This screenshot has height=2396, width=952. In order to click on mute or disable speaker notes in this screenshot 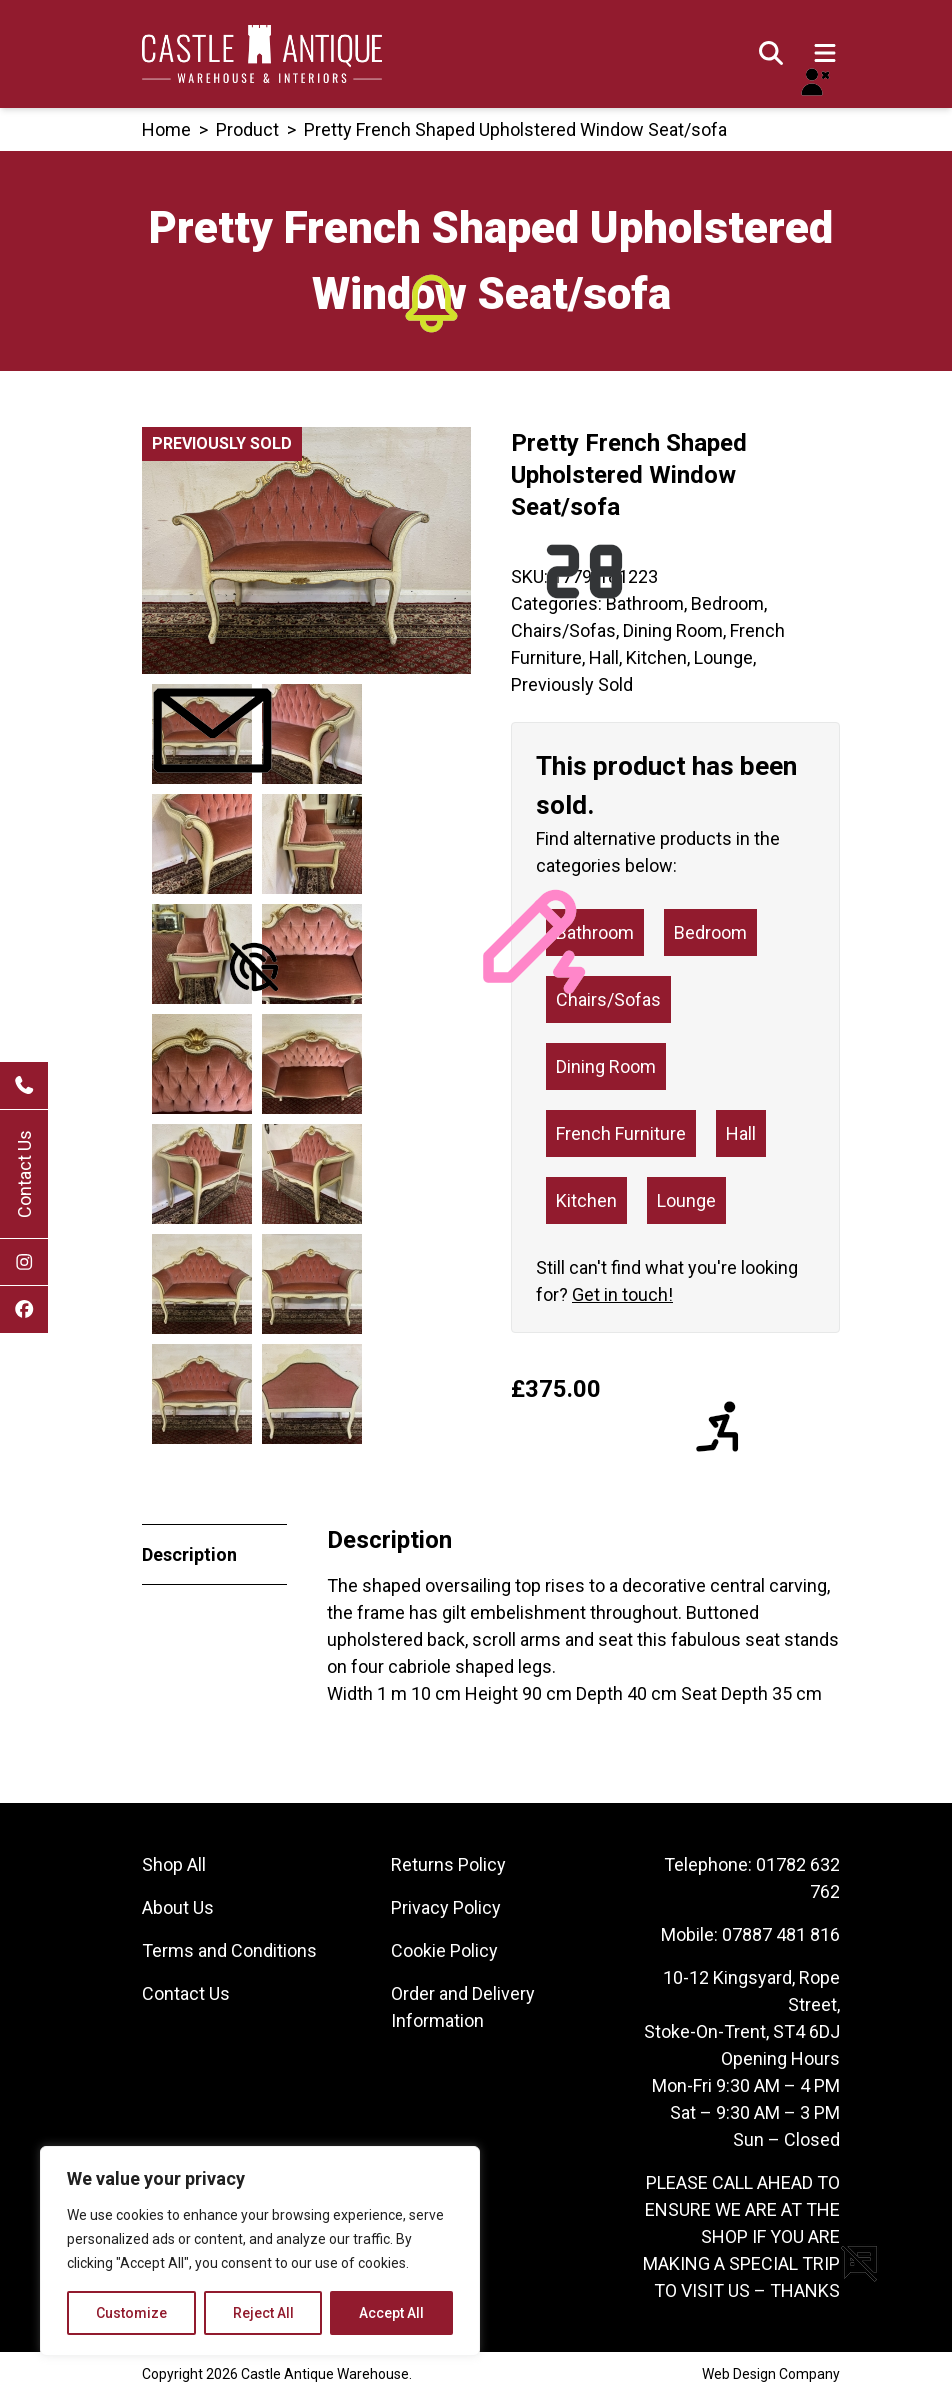, I will do `click(860, 2262)`.